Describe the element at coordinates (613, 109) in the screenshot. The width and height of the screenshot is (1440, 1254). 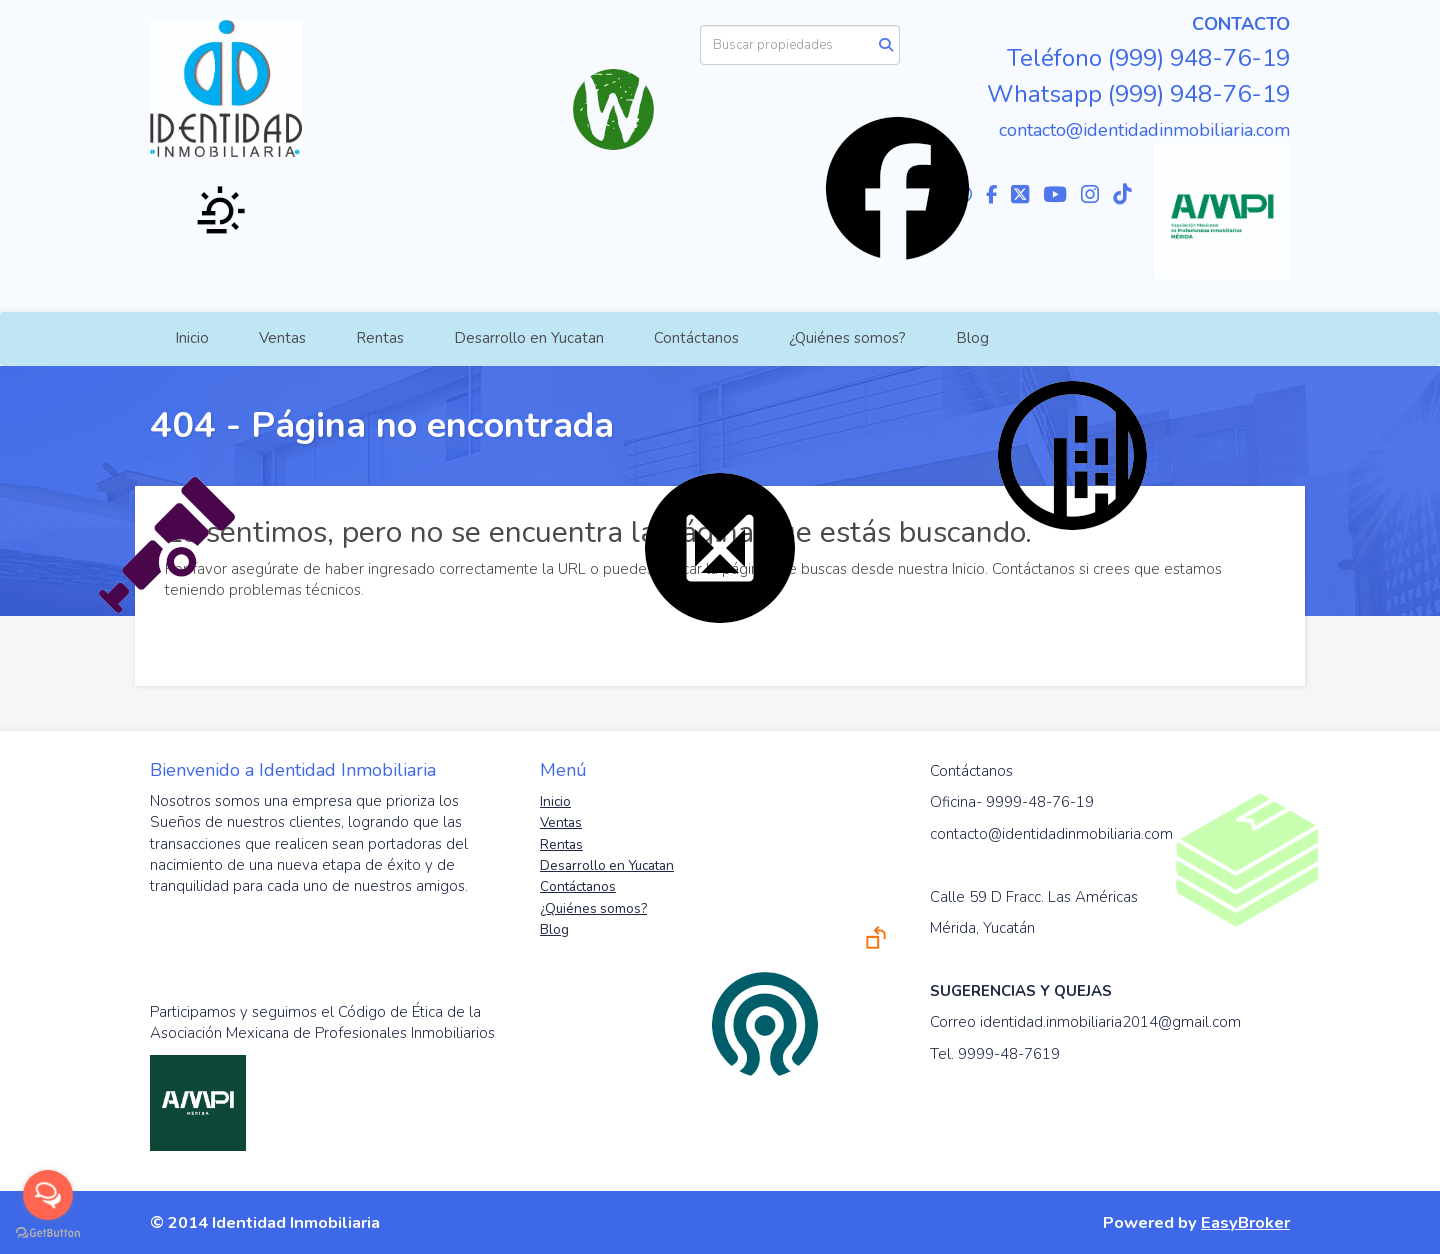
I see `wayland display server protocol logo` at that location.